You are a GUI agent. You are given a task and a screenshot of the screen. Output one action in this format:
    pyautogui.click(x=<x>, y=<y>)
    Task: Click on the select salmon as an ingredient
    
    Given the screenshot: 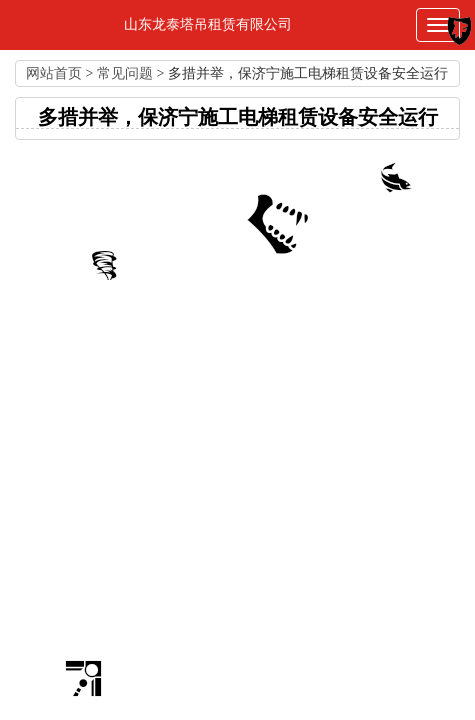 What is the action you would take?
    pyautogui.click(x=396, y=177)
    